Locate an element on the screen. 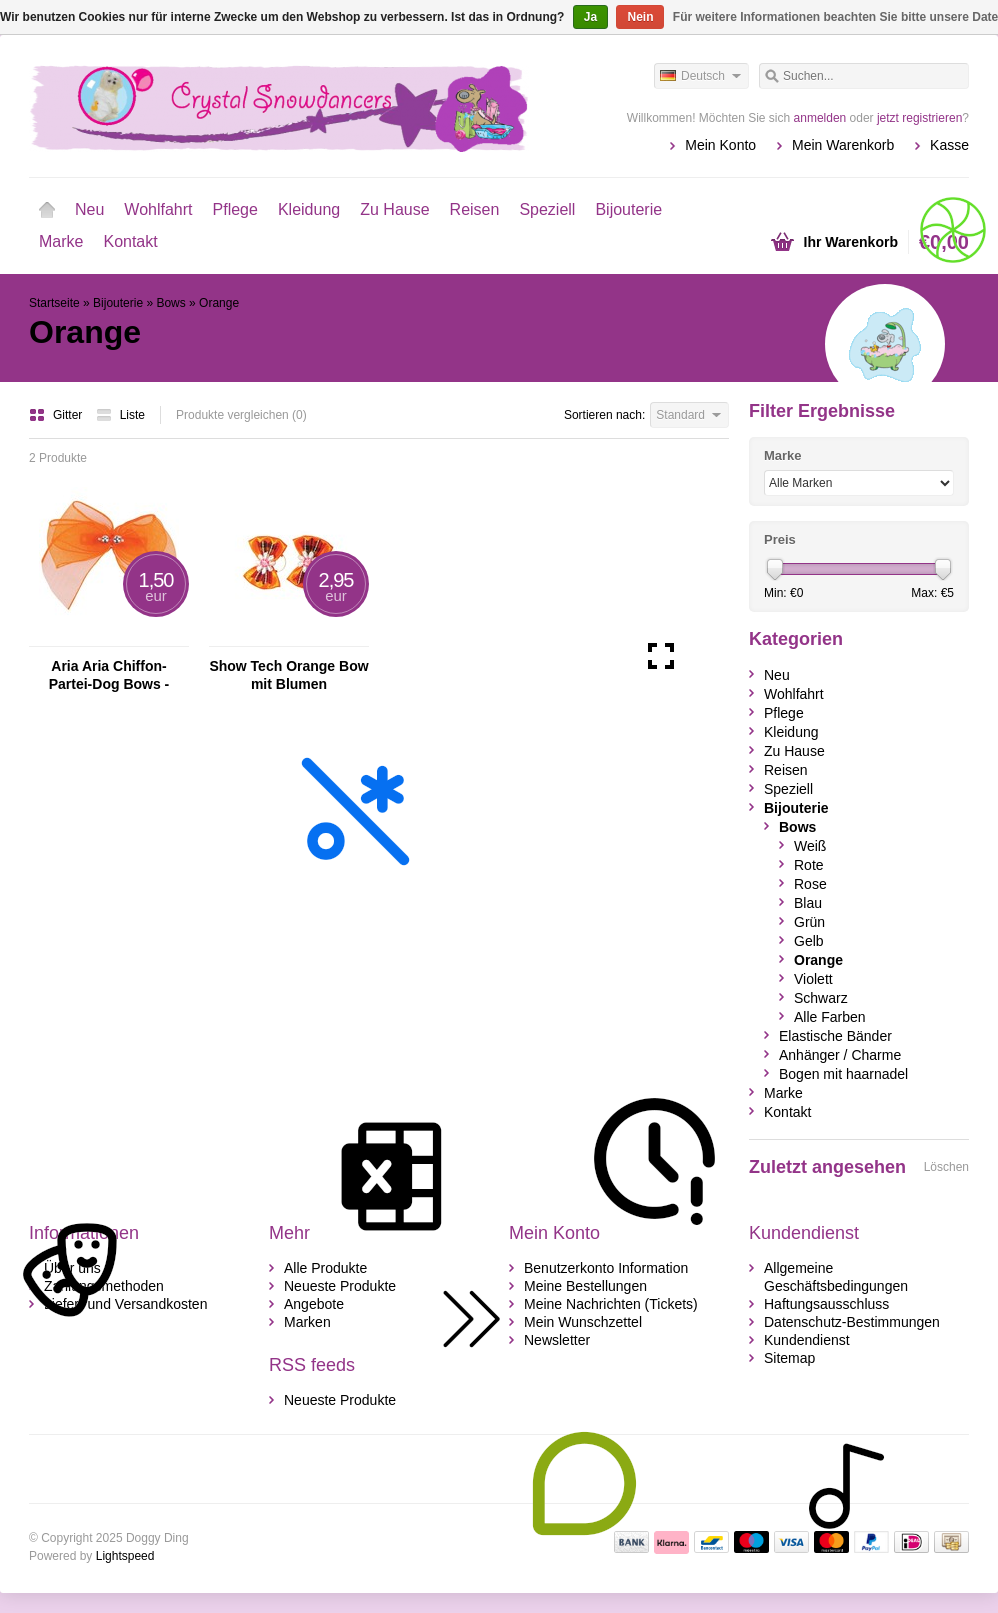 This screenshot has width=998, height=1613. access music or audio player is located at coordinates (846, 1484).